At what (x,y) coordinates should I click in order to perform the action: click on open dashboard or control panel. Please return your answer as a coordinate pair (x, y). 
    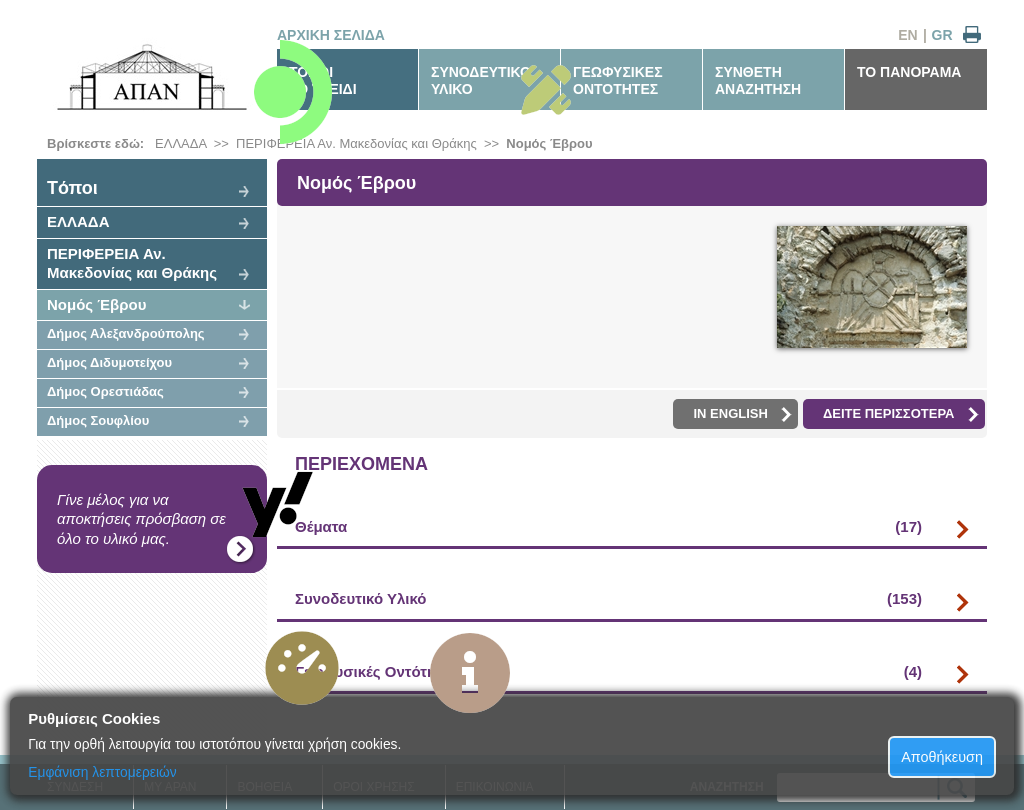
    Looking at the image, I should click on (302, 668).